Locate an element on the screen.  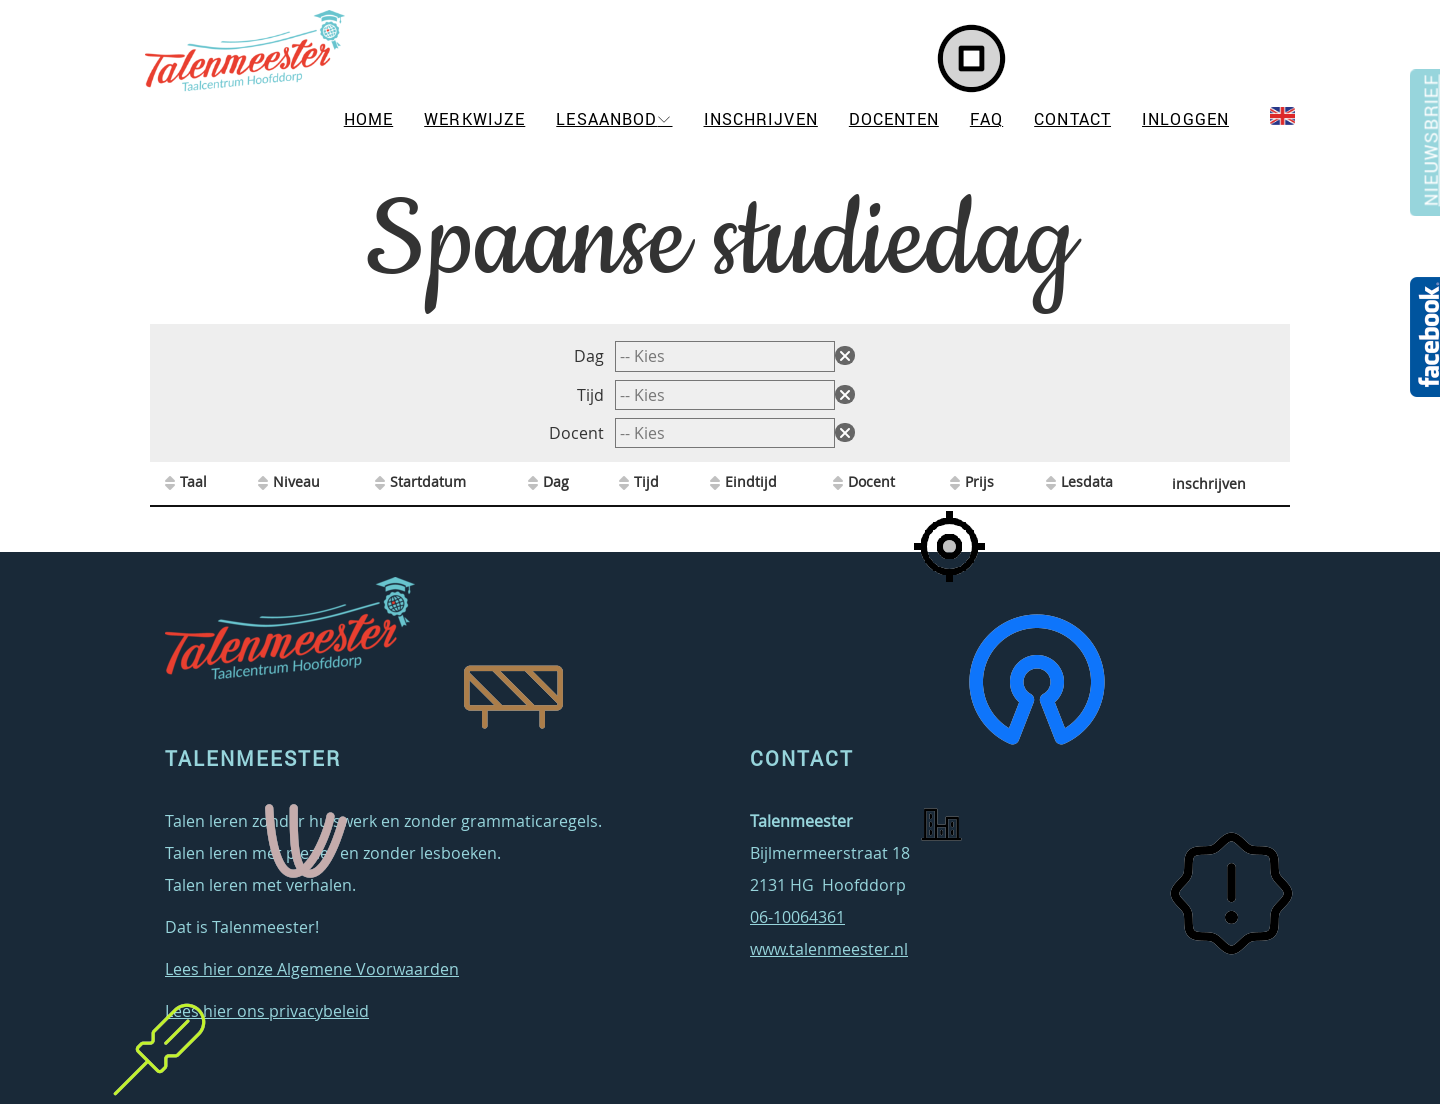
access settings or configuration options is located at coordinates (159, 1049).